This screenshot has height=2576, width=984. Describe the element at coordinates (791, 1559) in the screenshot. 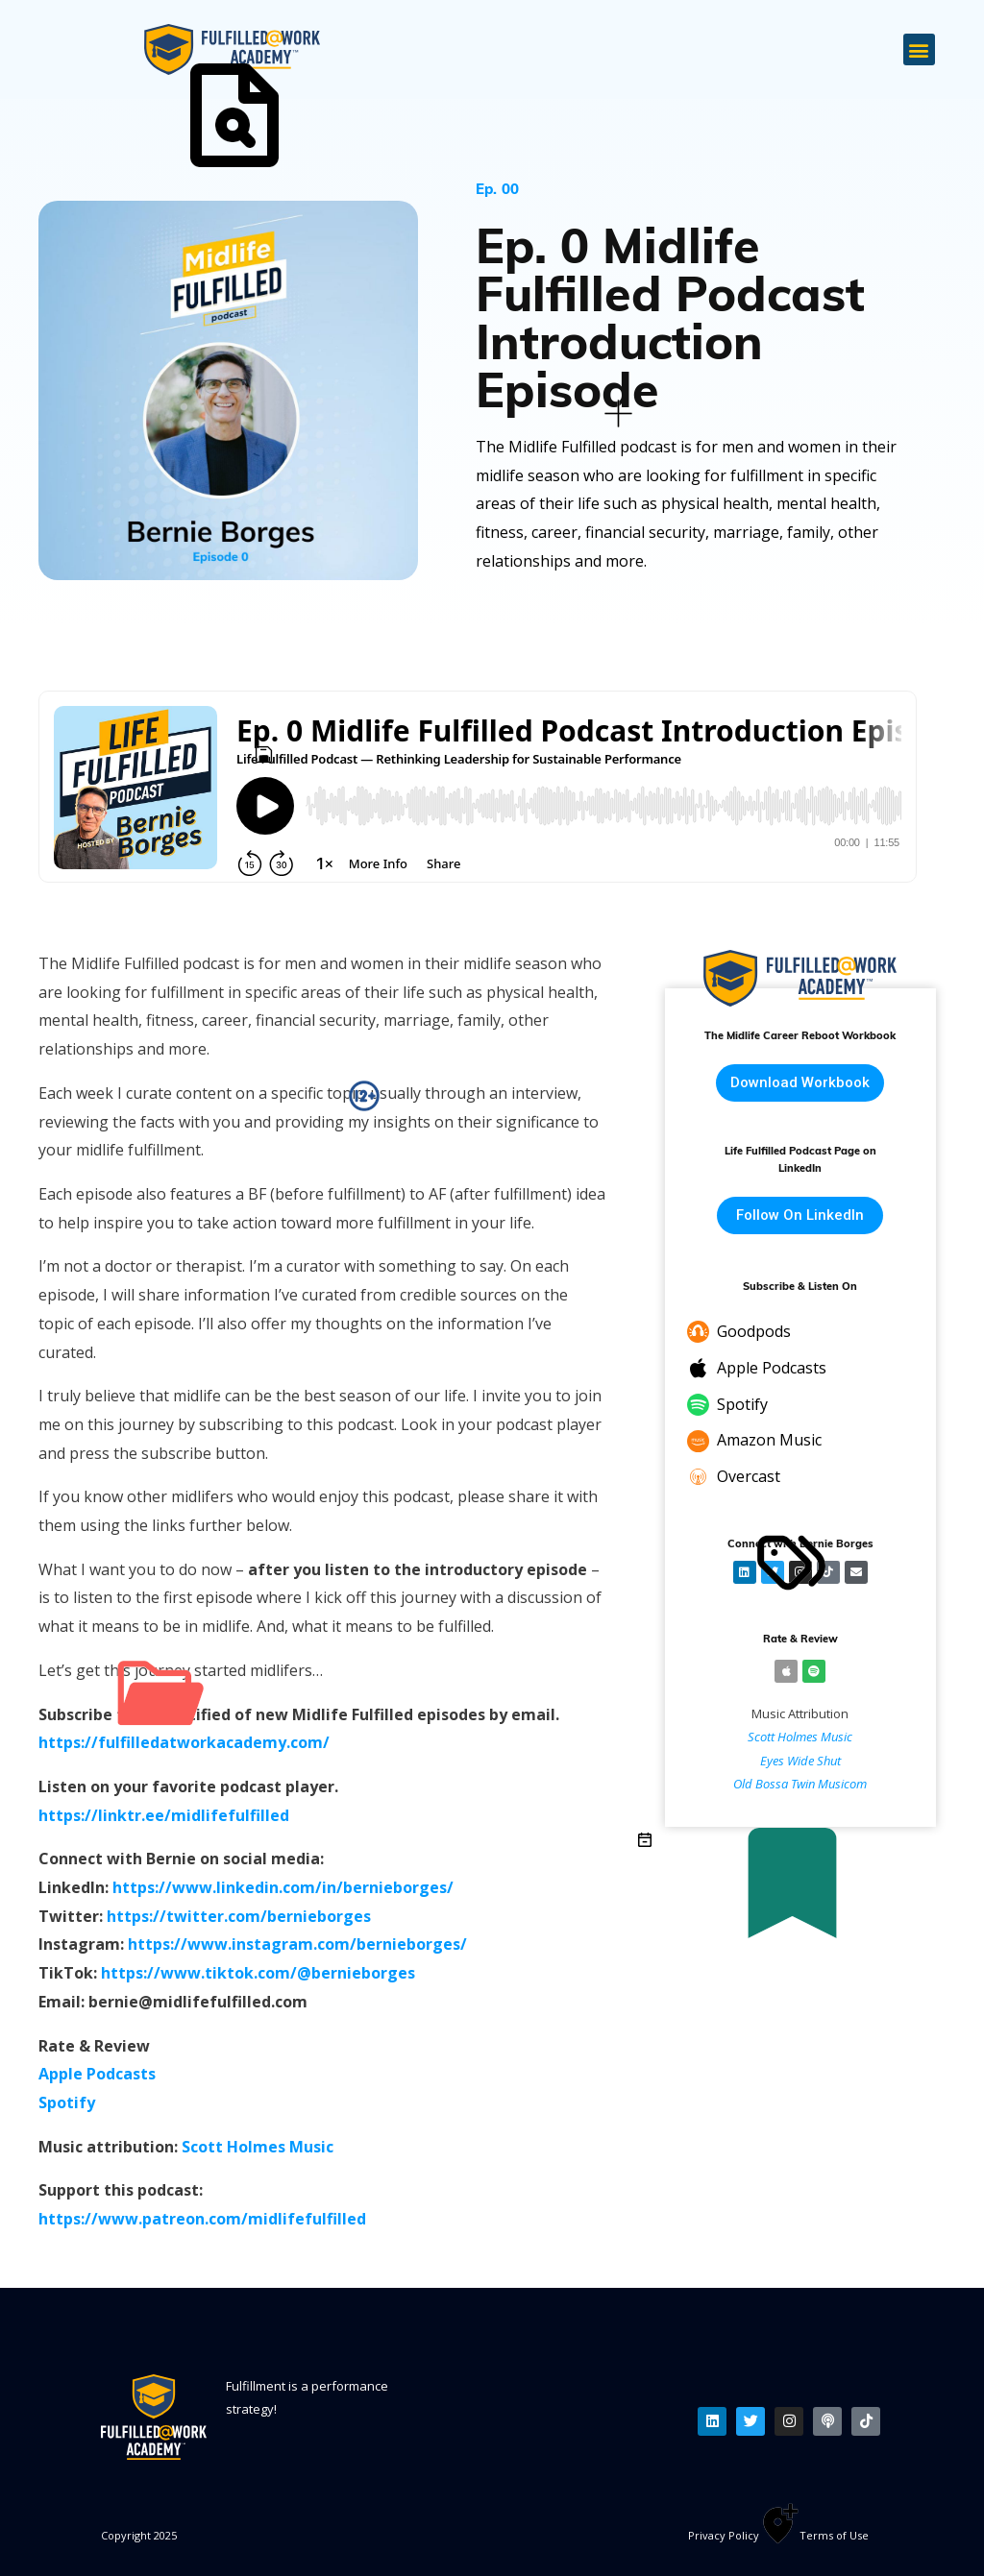

I see `manage tags or labels` at that location.